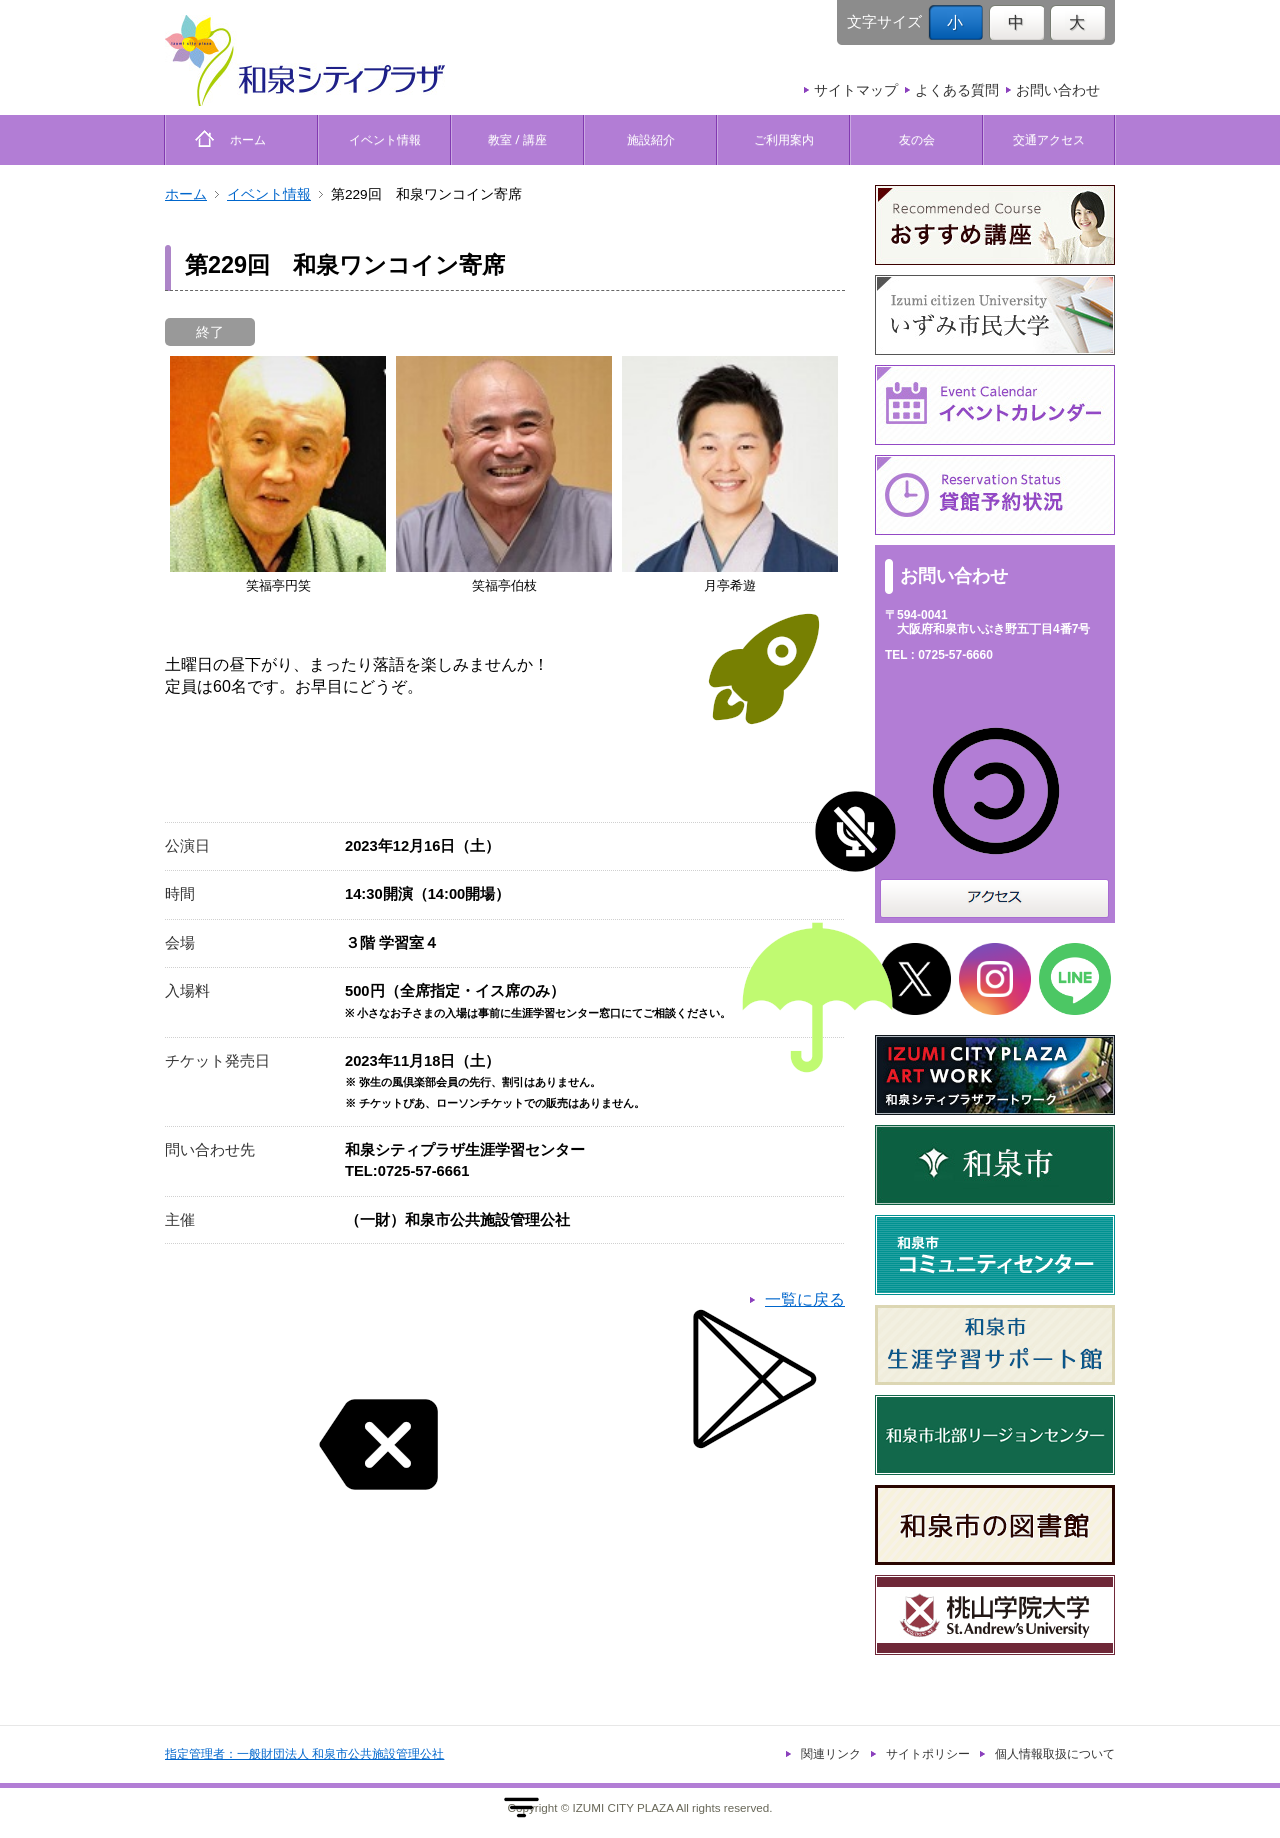 The image size is (1280, 1838). I want to click on microphone is muted, so click(855, 831).